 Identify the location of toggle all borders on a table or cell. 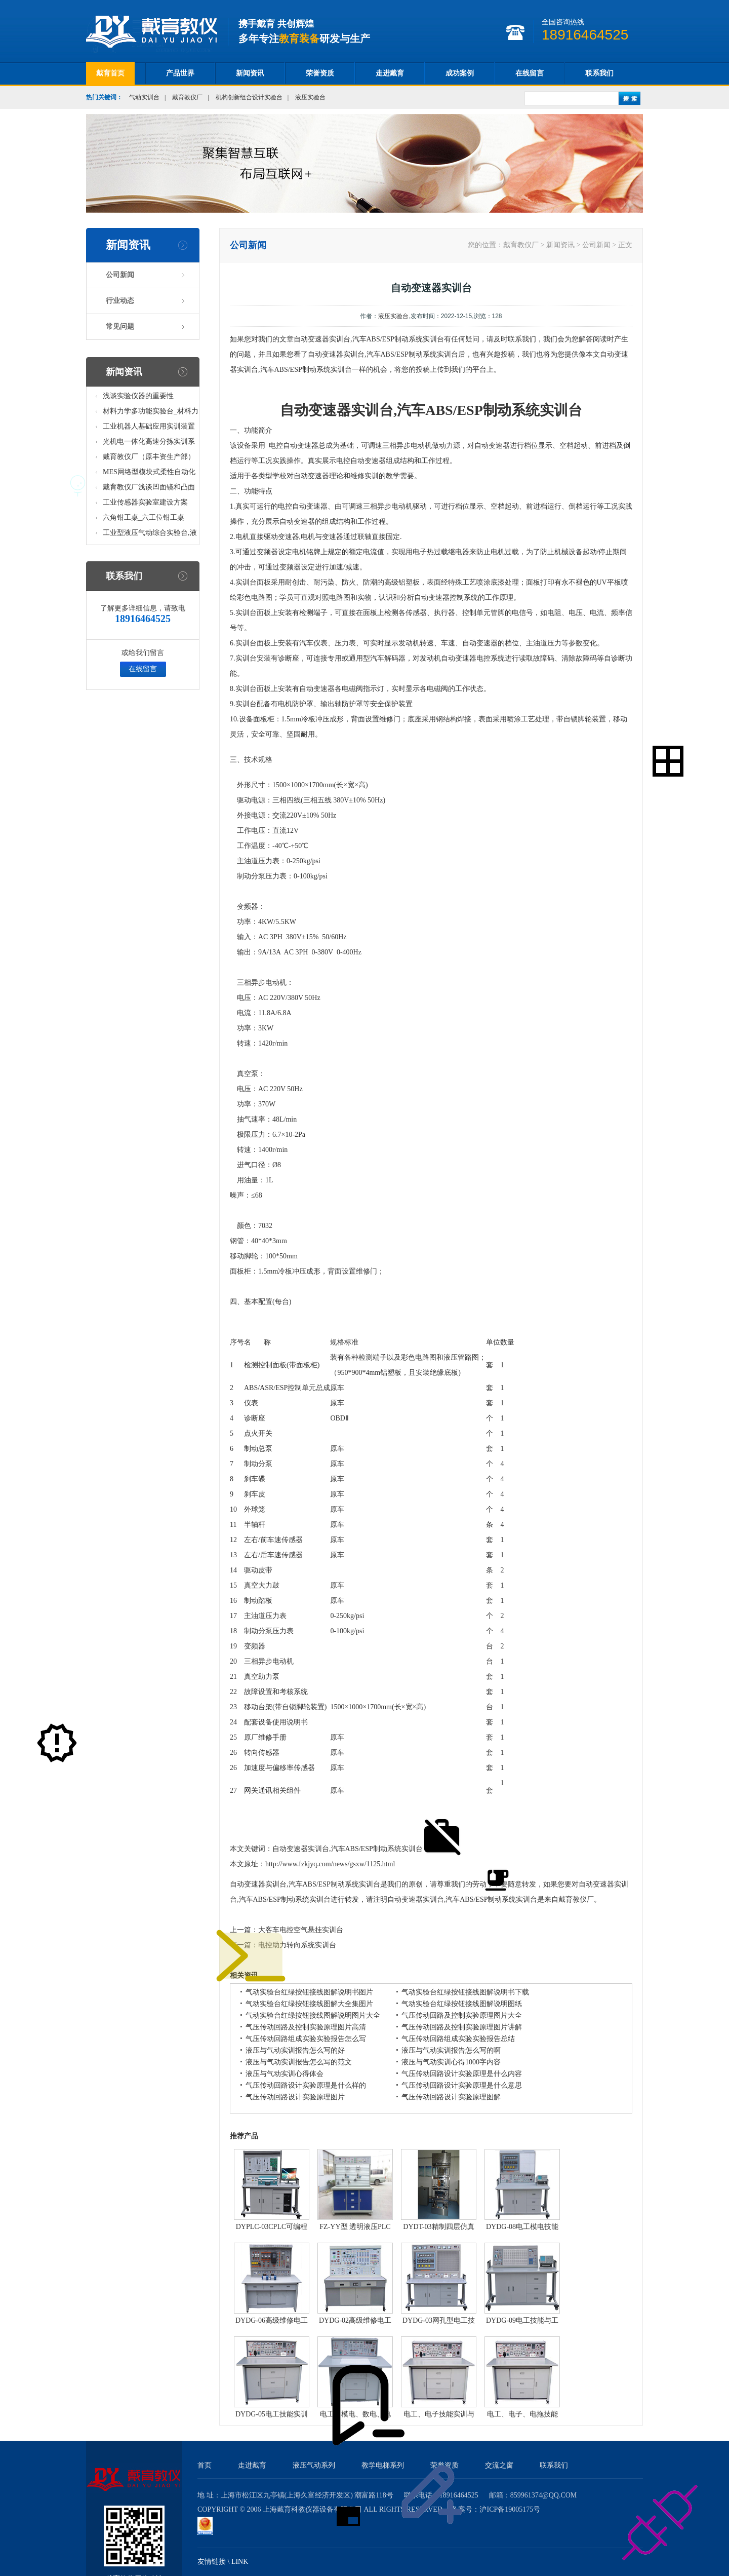
(668, 761).